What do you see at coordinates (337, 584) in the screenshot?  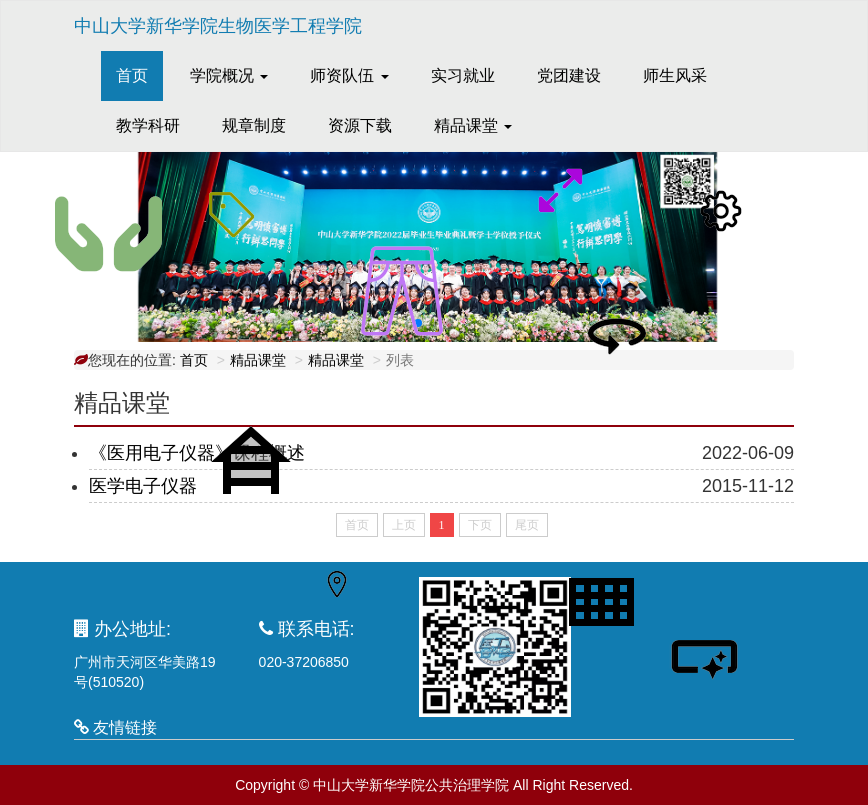 I see `view current location on map` at bounding box center [337, 584].